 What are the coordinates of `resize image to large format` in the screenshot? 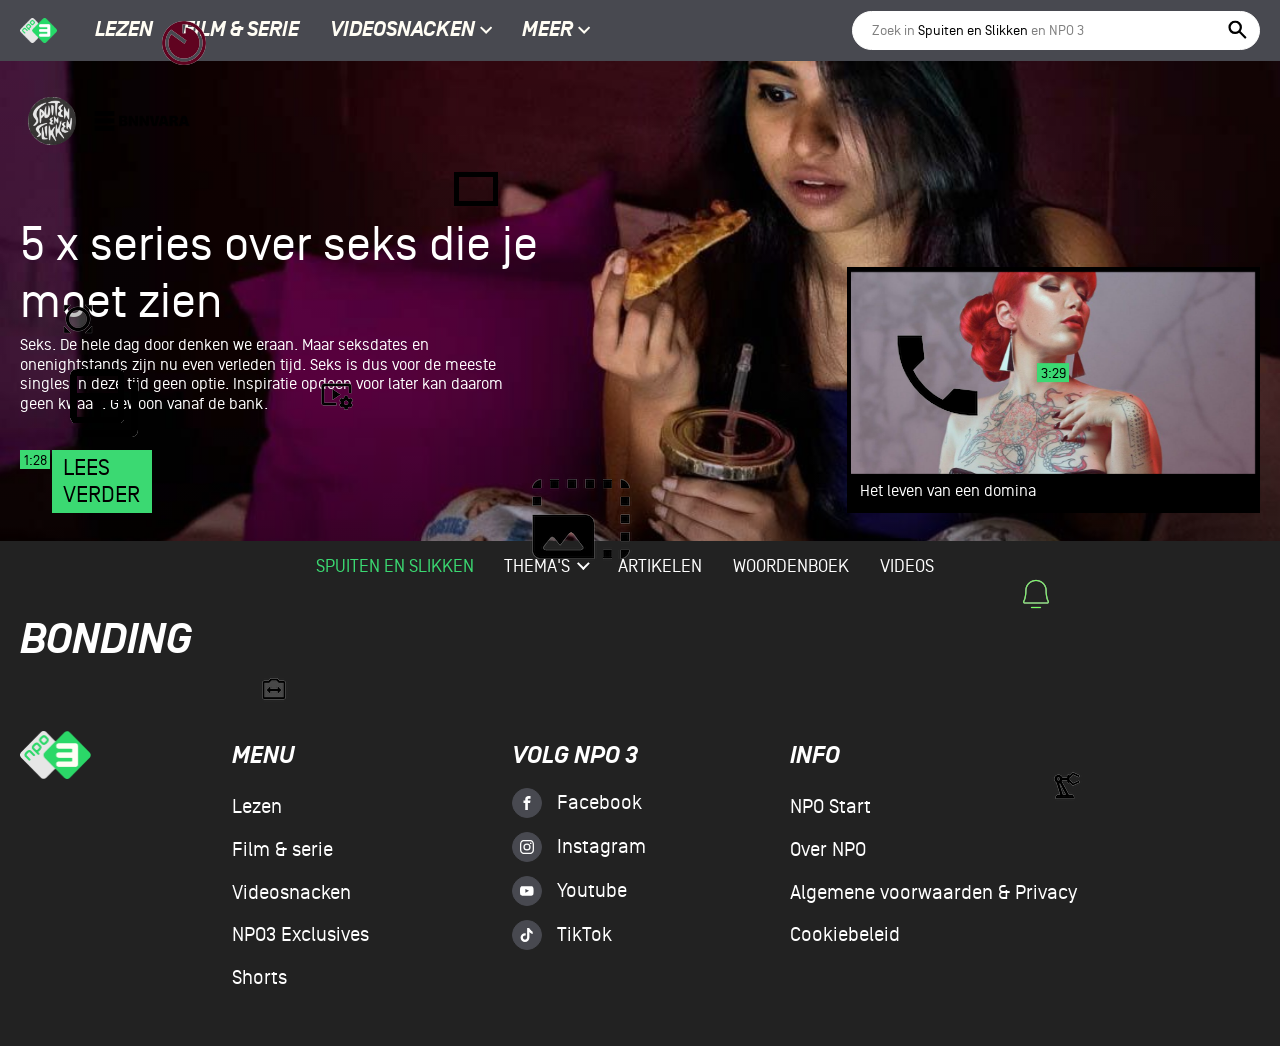 It's located at (581, 519).